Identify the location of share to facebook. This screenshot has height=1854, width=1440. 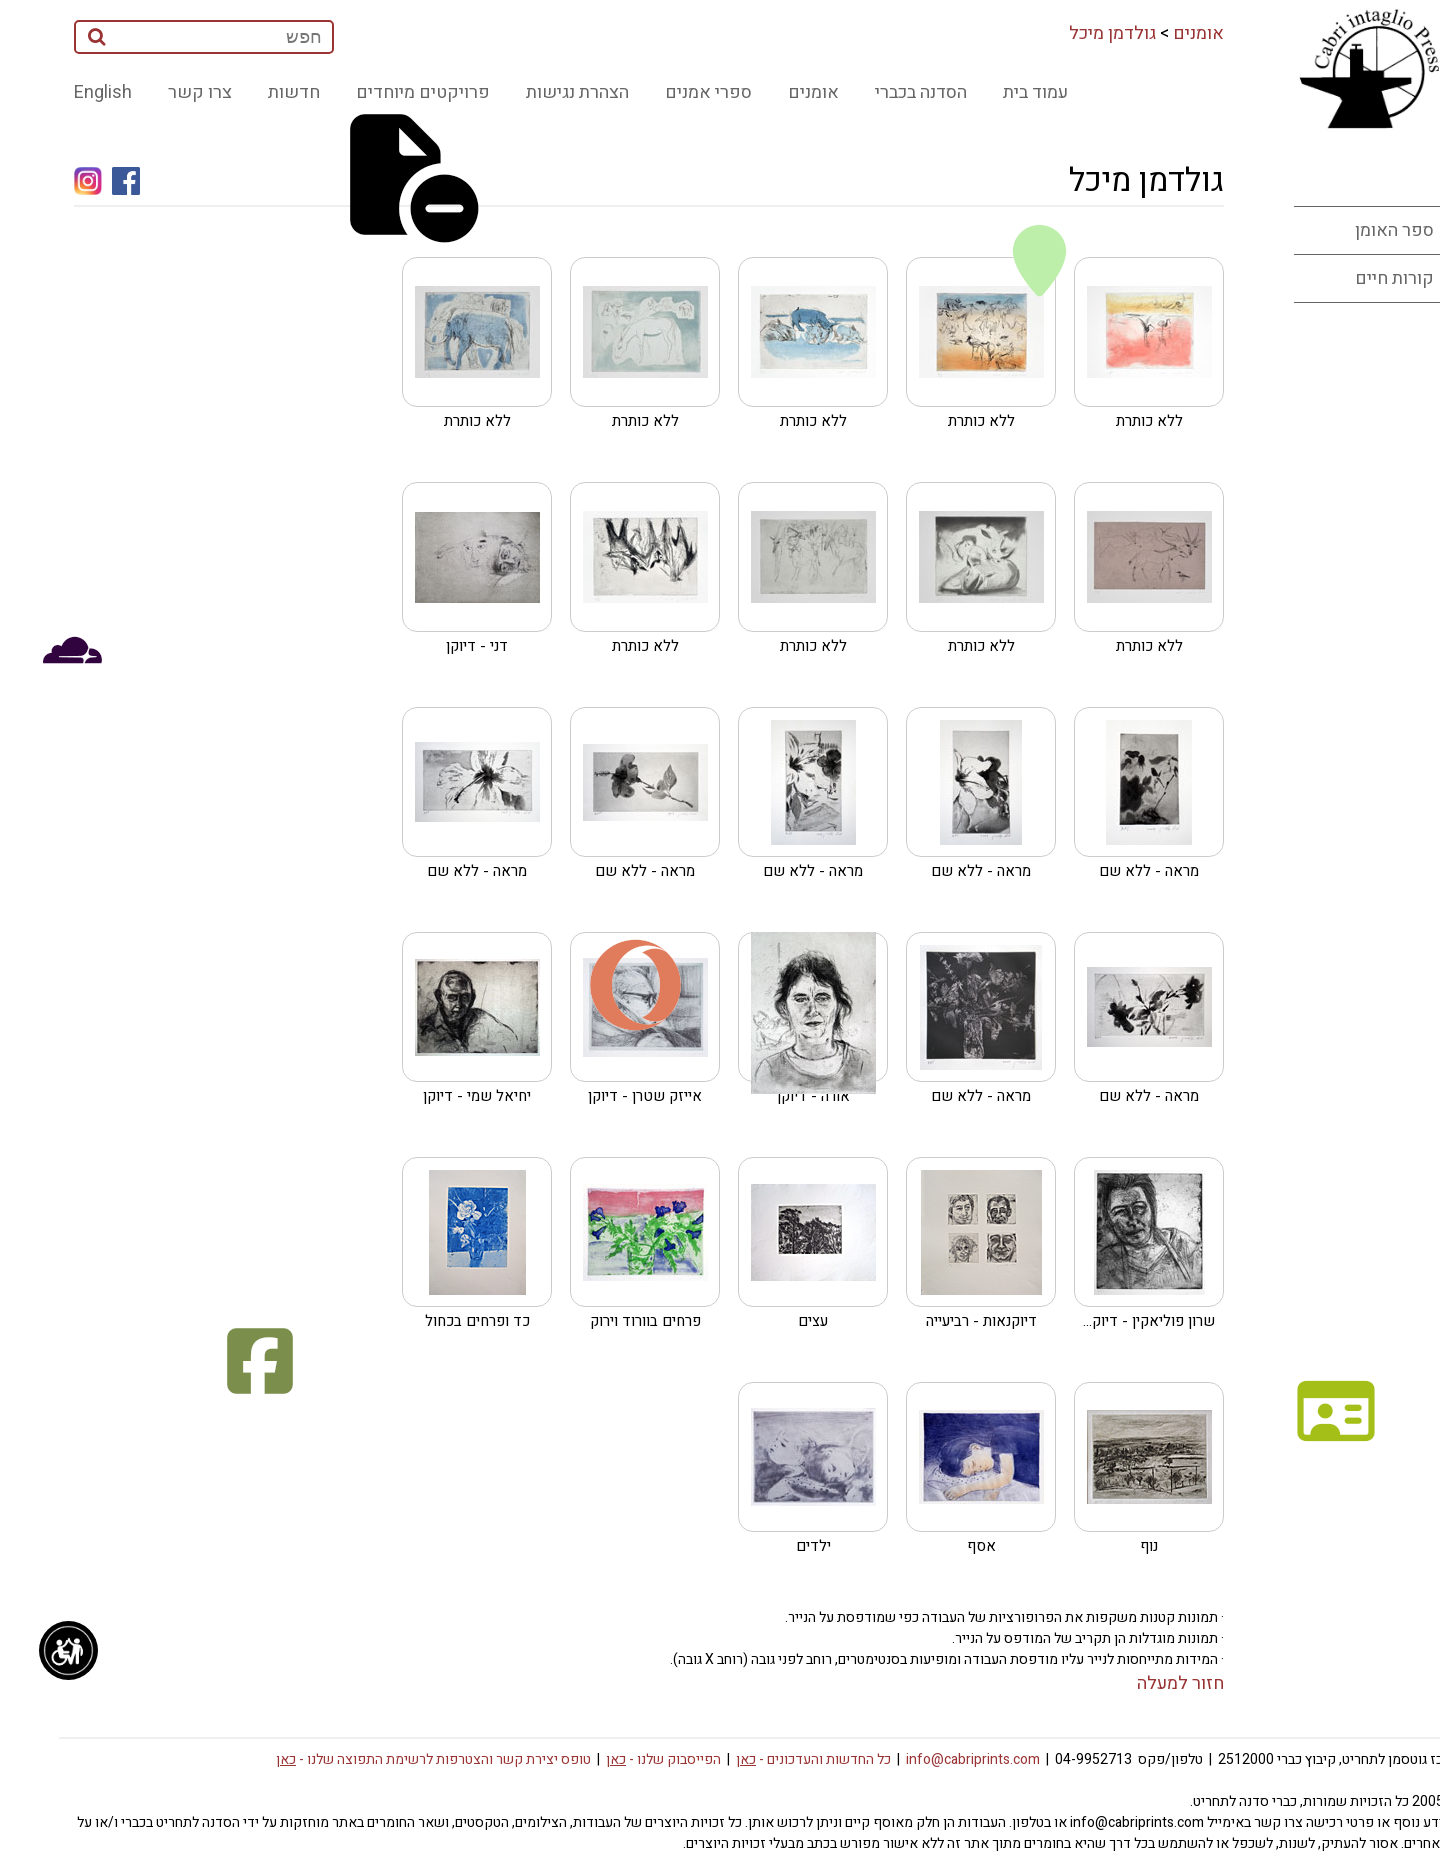
(260, 1361).